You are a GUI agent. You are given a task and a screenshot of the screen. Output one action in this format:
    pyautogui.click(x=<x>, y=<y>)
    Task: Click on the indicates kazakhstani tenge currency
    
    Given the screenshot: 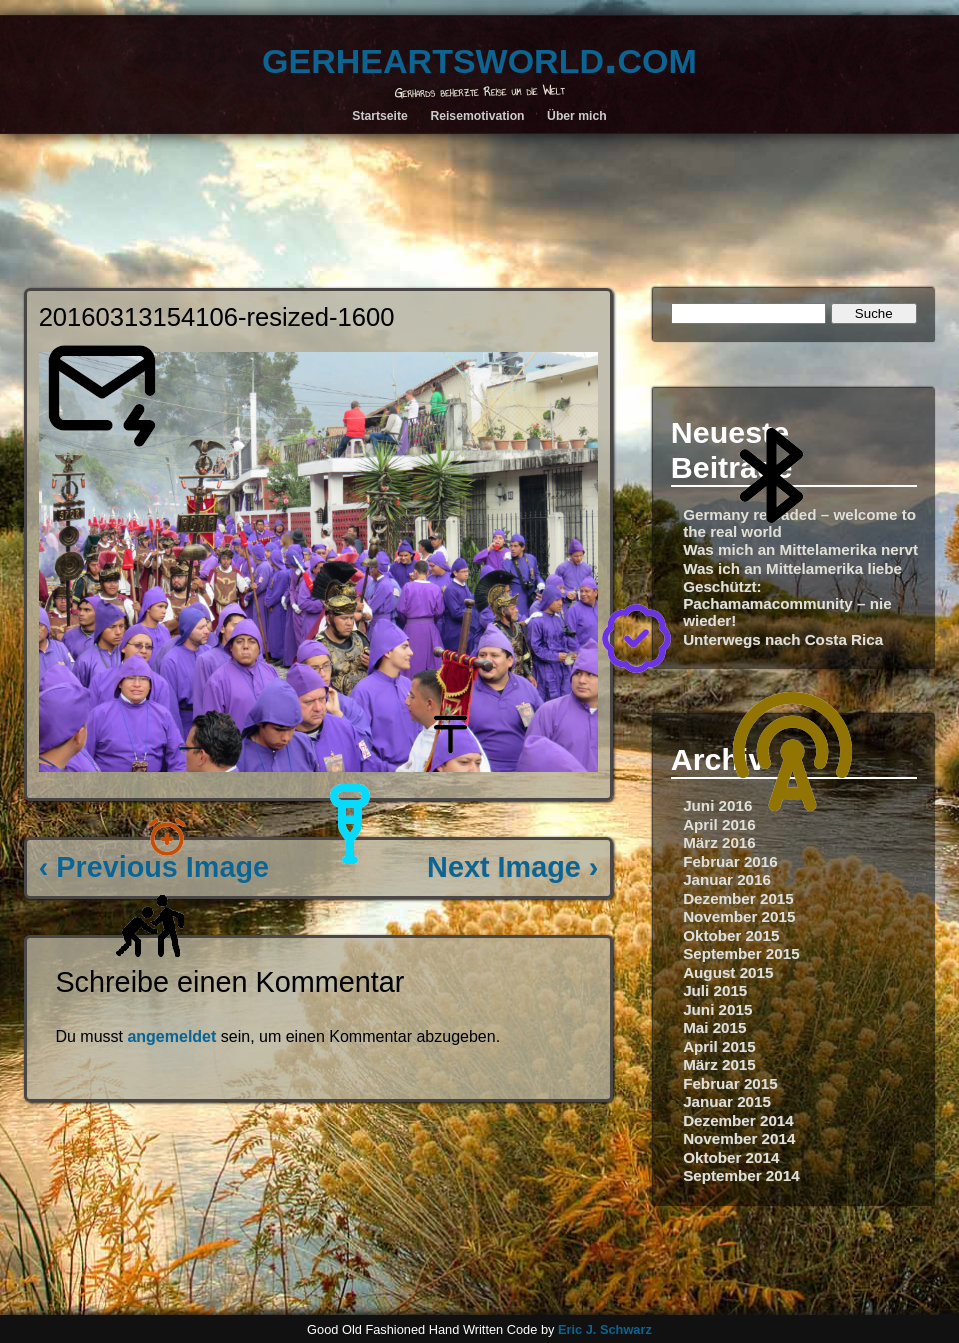 What is the action you would take?
    pyautogui.click(x=450, y=734)
    